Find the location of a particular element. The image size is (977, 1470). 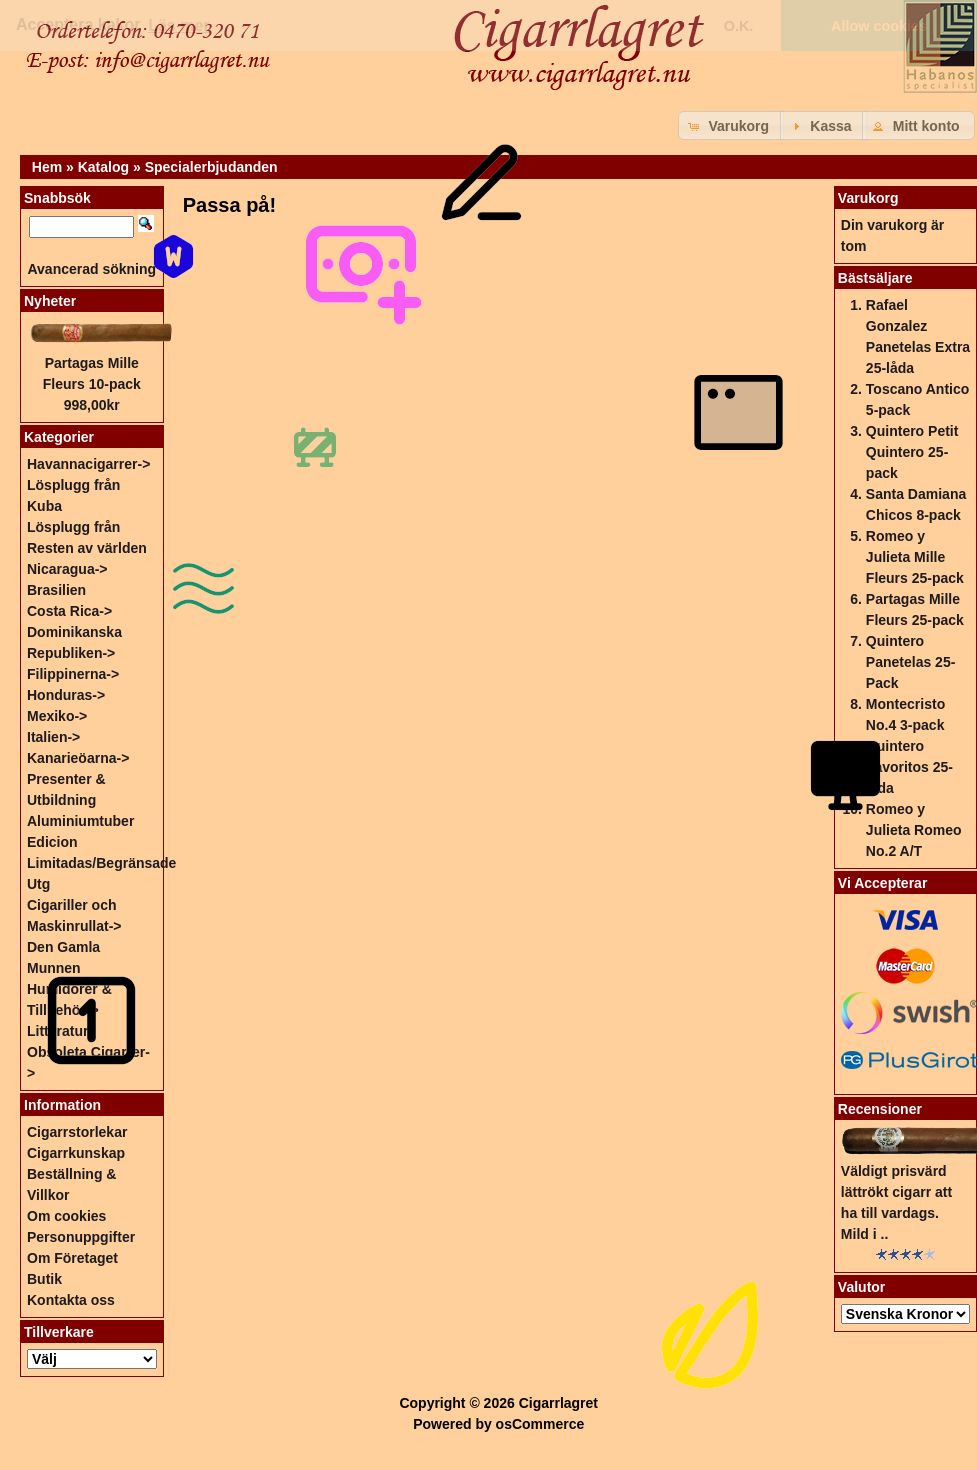

edit text or content is located at coordinates (481, 184).